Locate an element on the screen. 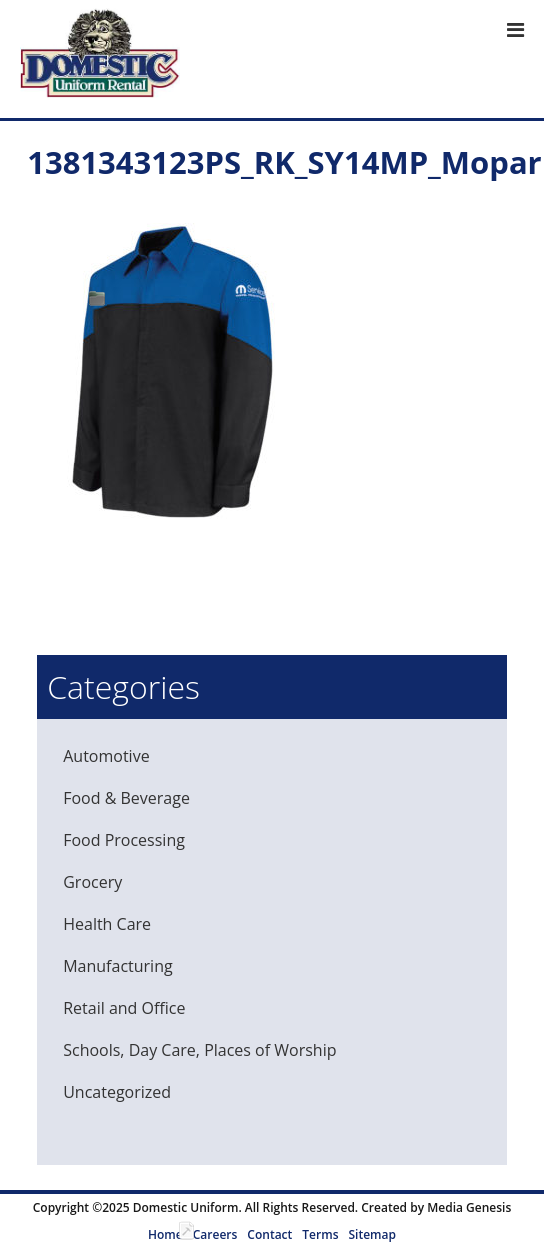  indicates an open or currently accessed folder is located at coordinates (97, 298).